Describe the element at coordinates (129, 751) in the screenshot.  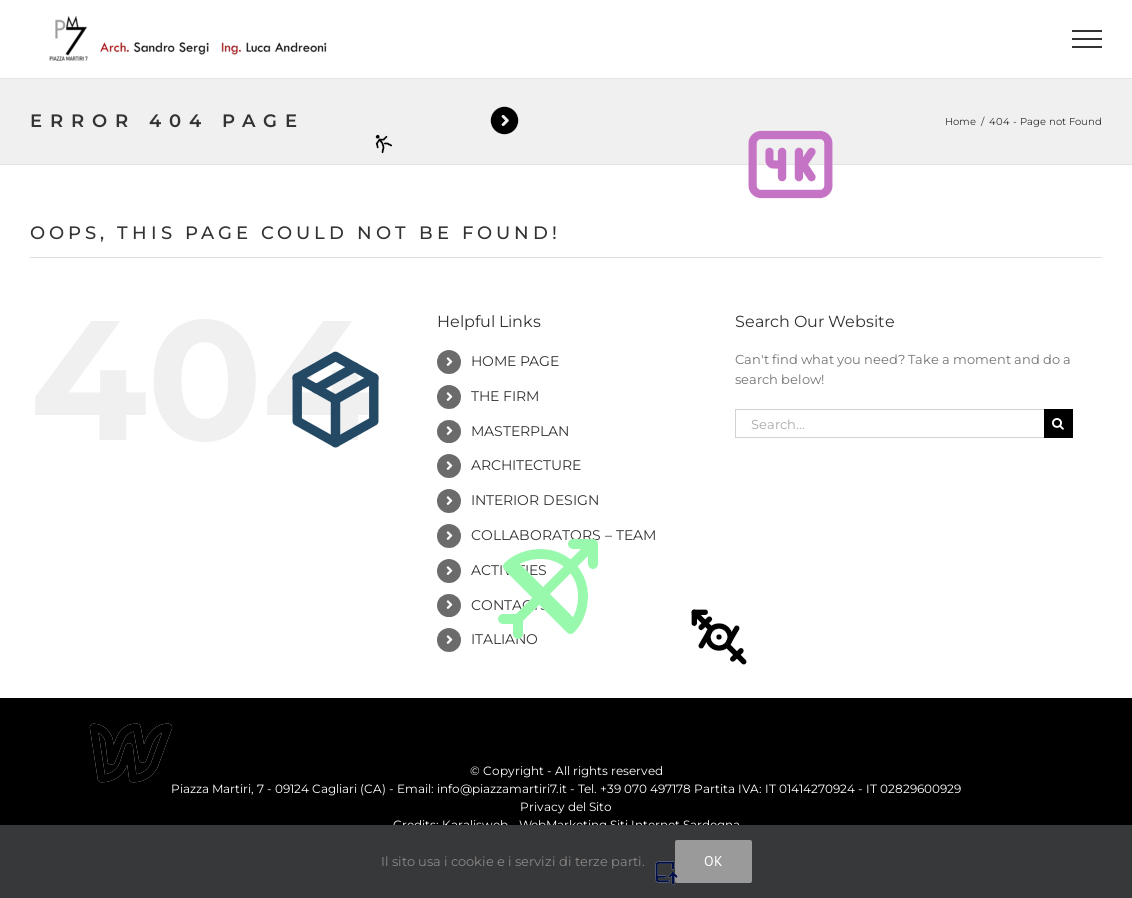
I see `open Webflow website builder` at that location.